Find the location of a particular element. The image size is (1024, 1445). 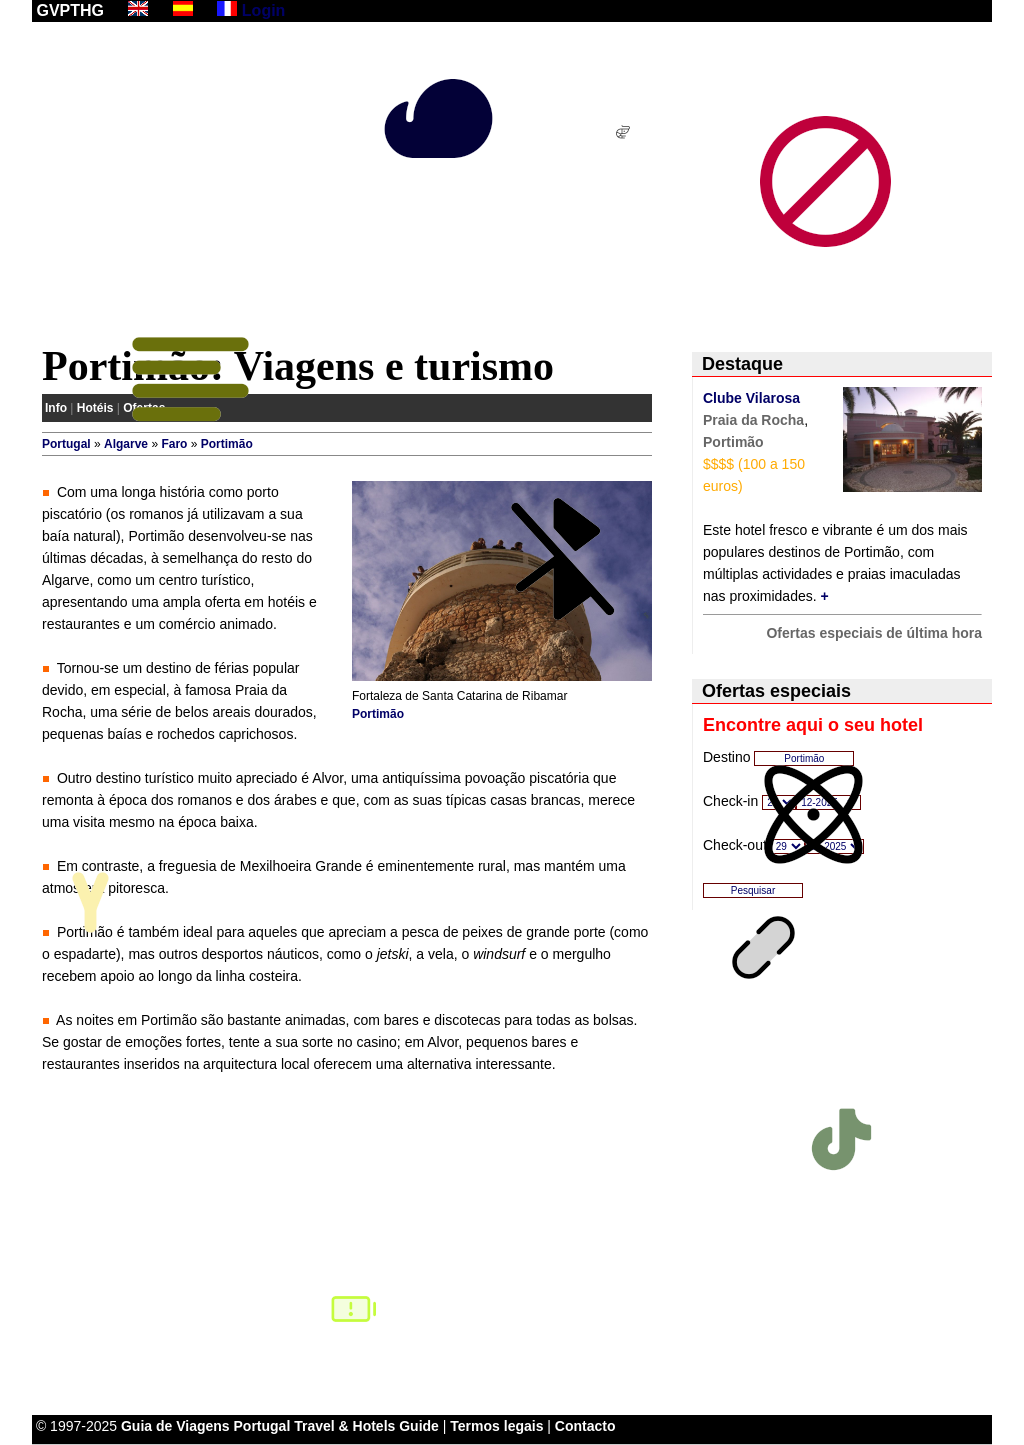

bluetooth is disabled or unavailable is located at coordinates (558, 559).